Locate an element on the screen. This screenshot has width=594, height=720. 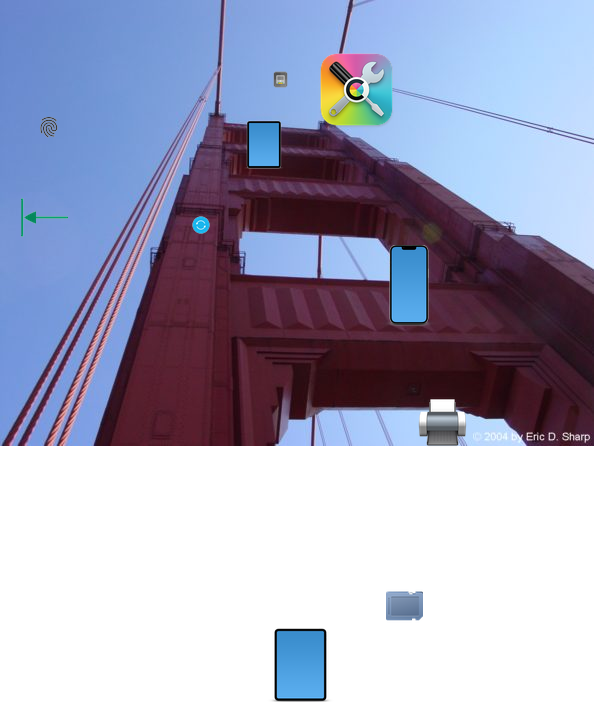
add a new printer to your system is located at coordinates (442, 422).